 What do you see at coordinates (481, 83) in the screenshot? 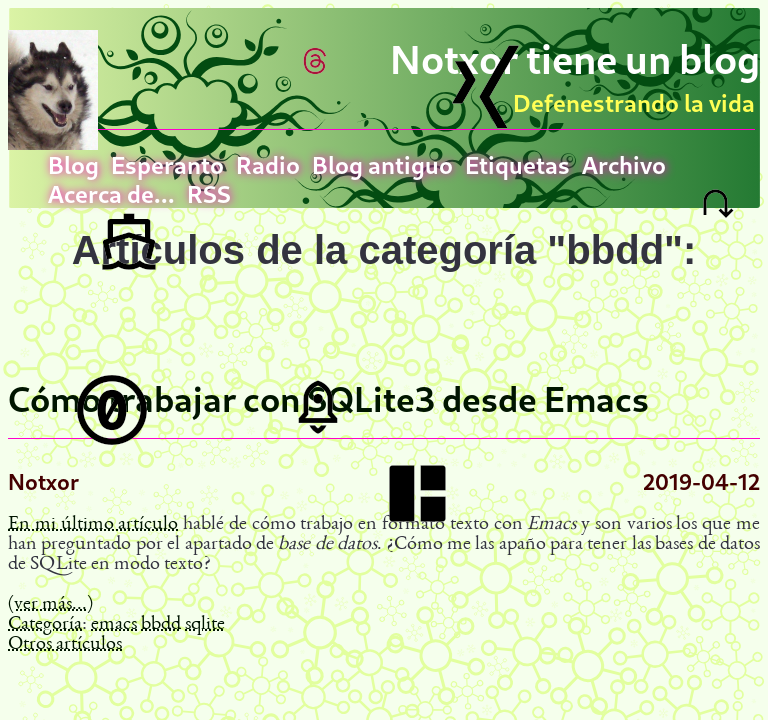
I see `link to Xing professional network profile` at bounding box center [481, 83].